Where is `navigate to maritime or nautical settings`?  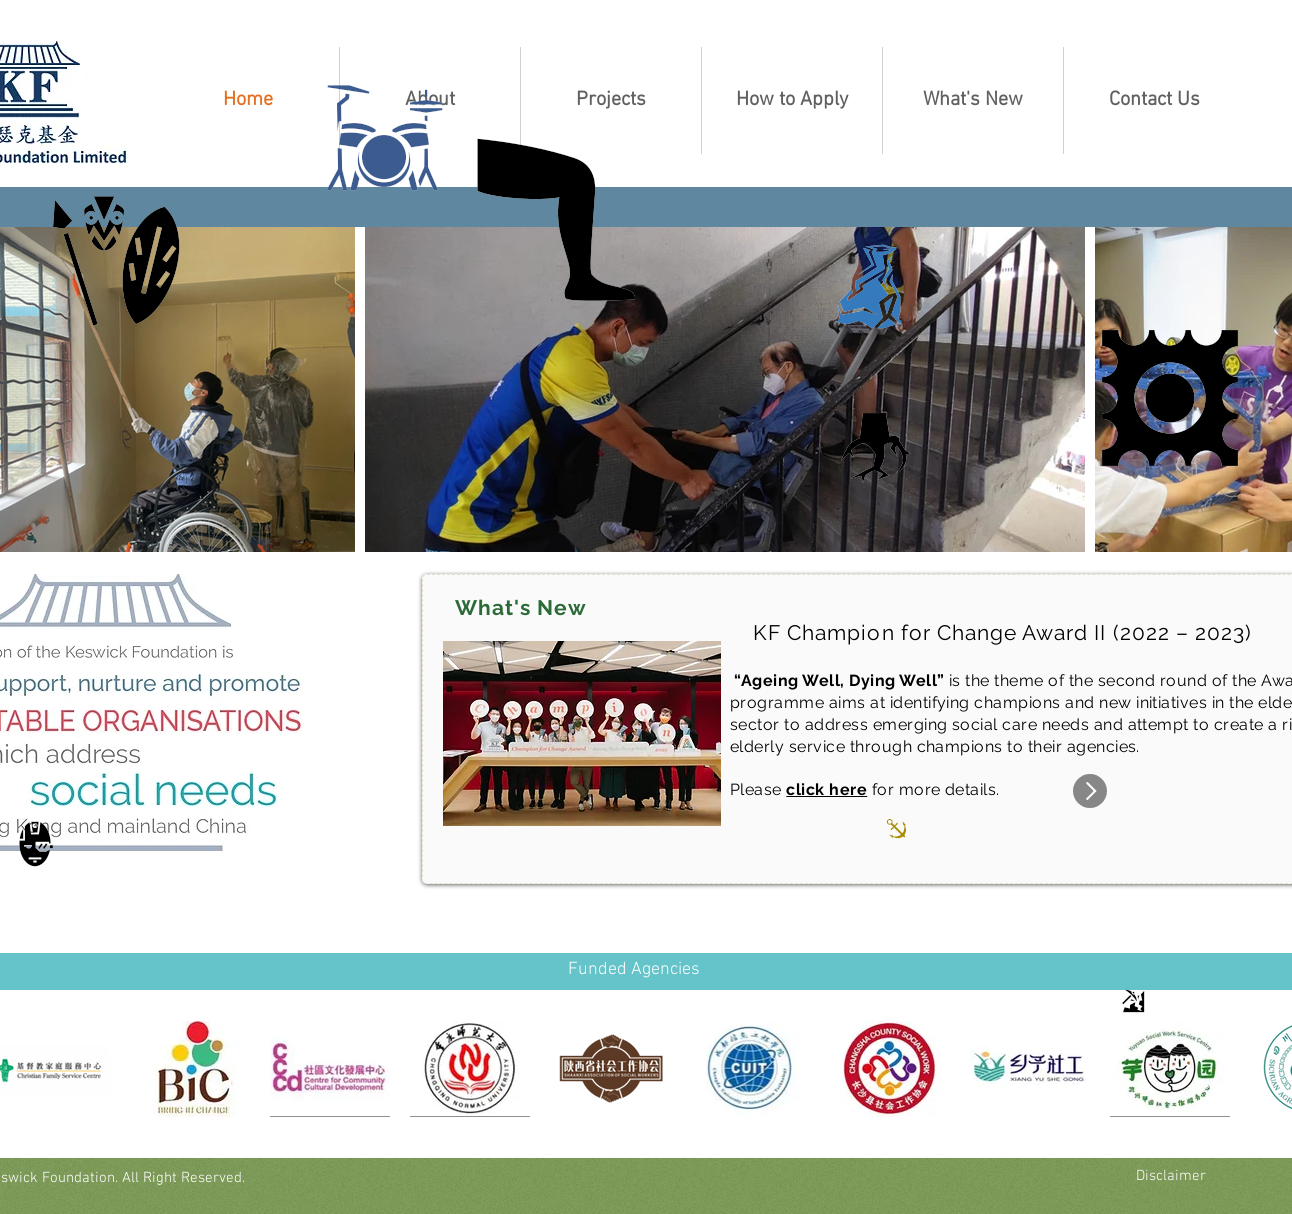 navigate to maritime or nautical settings is located at coordinates (896, 828).